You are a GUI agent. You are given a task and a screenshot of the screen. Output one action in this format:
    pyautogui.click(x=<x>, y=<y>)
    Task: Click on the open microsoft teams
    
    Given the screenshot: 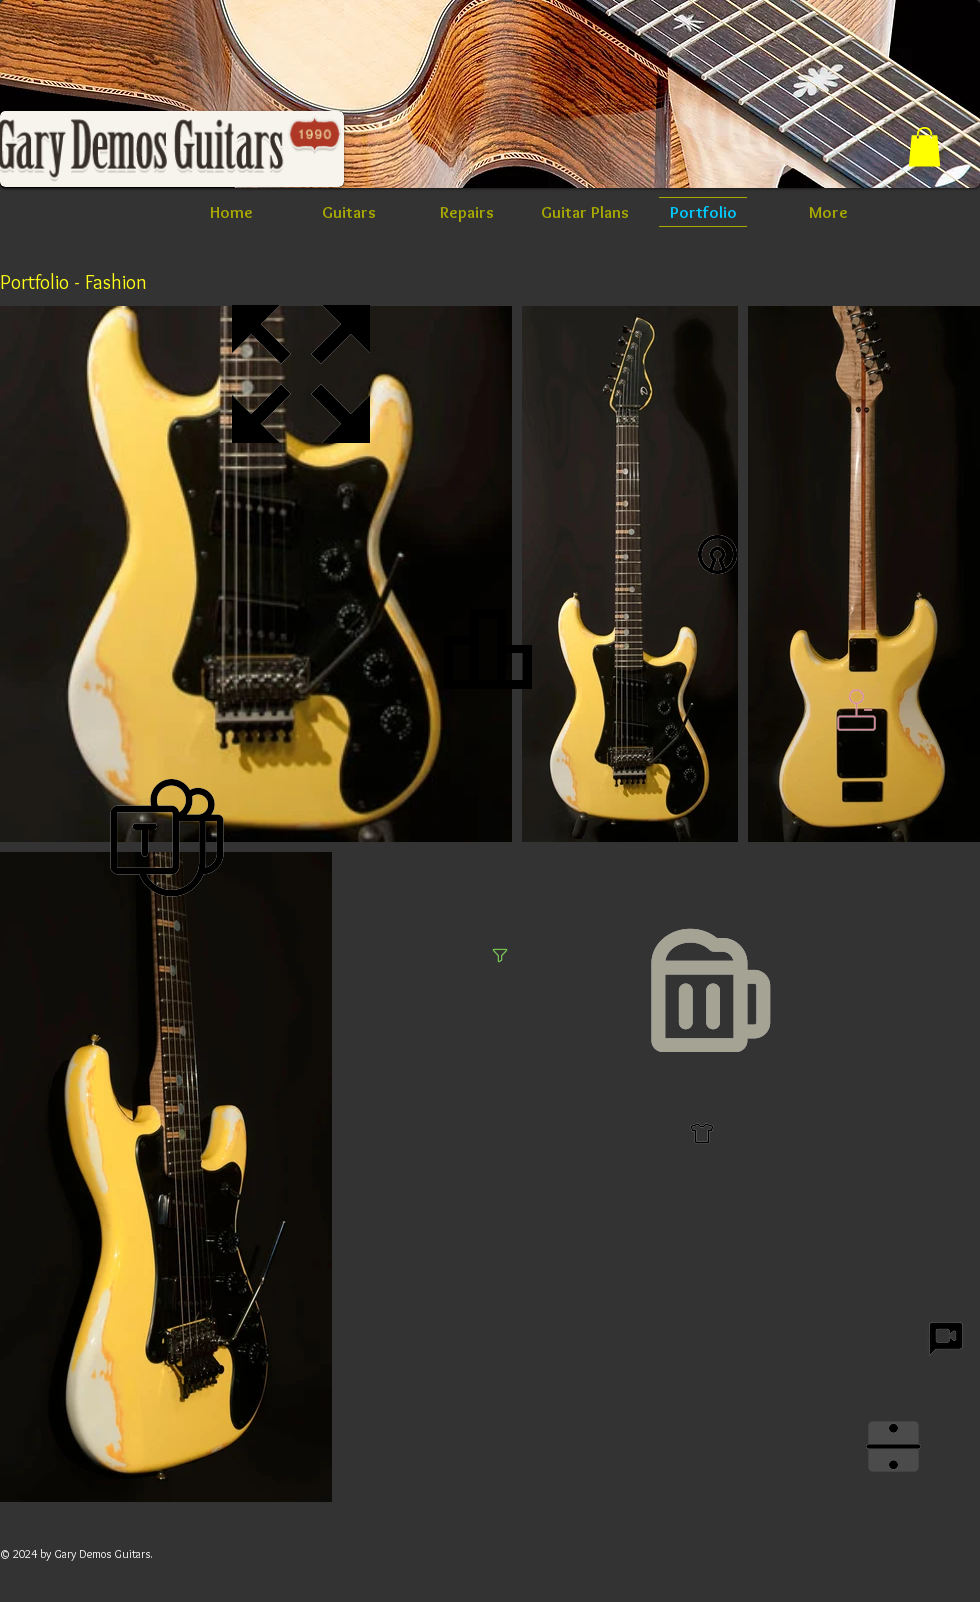 What is the action you would take?
    pyautogui.click(x=167, y=840)
    